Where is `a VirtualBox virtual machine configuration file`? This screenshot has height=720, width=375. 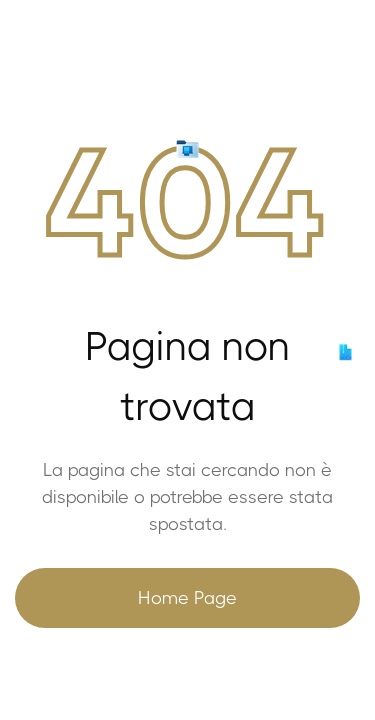
a VirtualBox virtual machine configuration file is located at coordinates (345, 352).